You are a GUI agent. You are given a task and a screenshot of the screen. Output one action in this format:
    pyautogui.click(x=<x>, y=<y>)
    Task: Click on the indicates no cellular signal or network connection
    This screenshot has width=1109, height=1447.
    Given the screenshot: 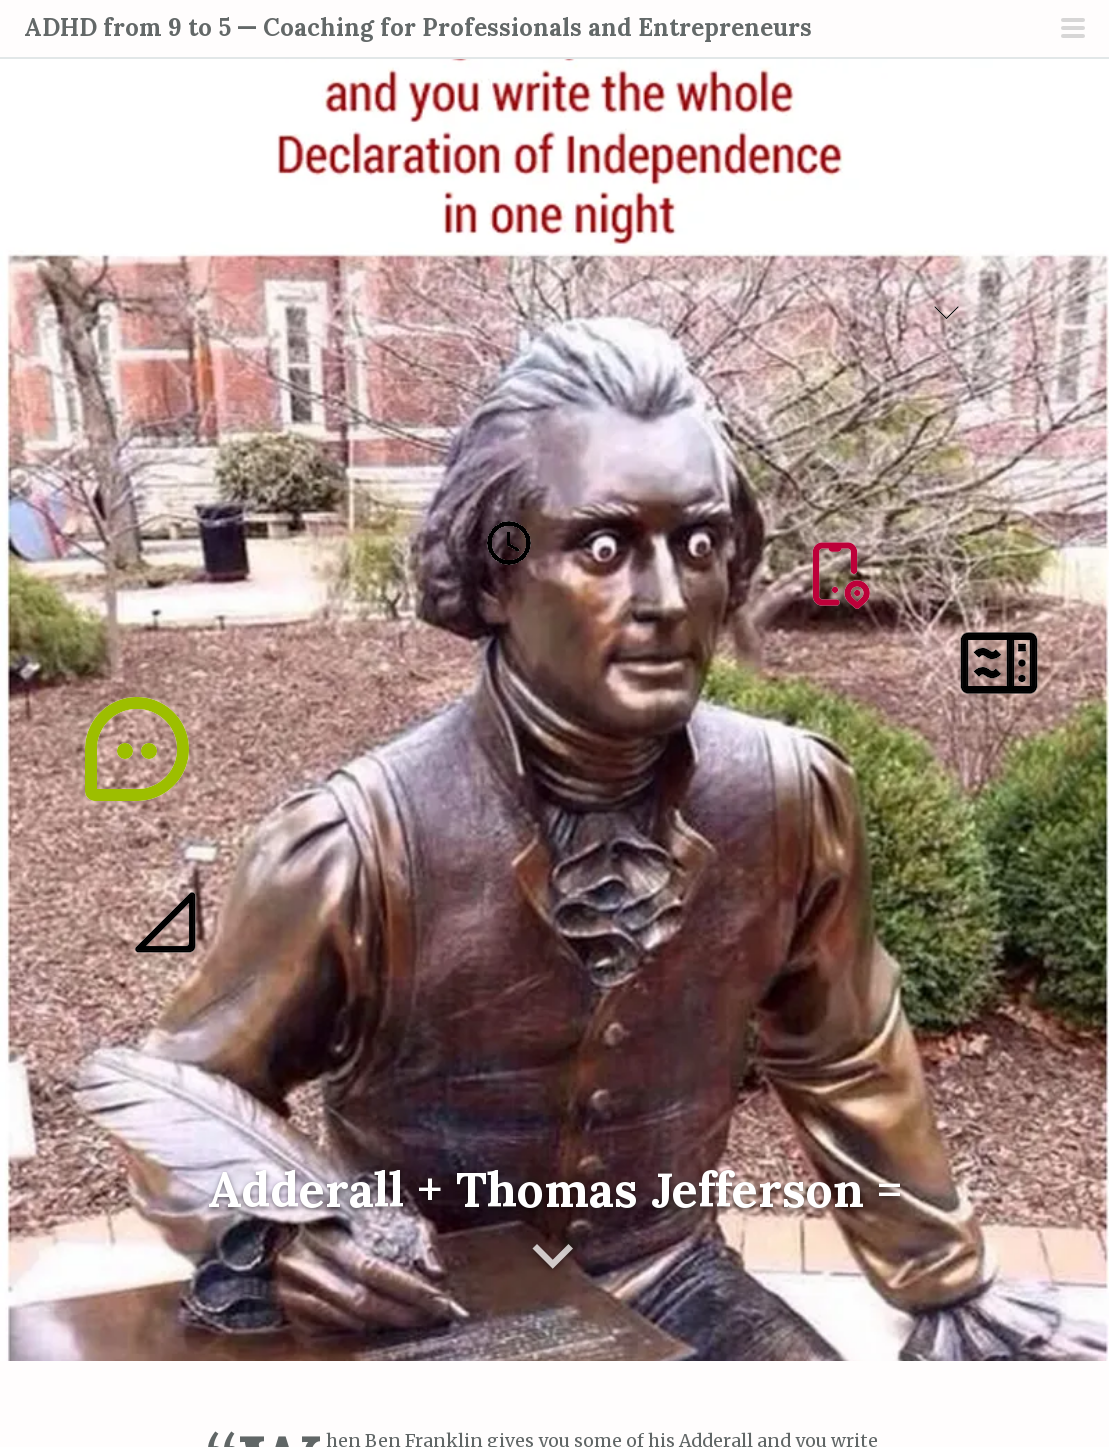 What is the action you would take?
    pyautogui.click(x=163, y=920)
    